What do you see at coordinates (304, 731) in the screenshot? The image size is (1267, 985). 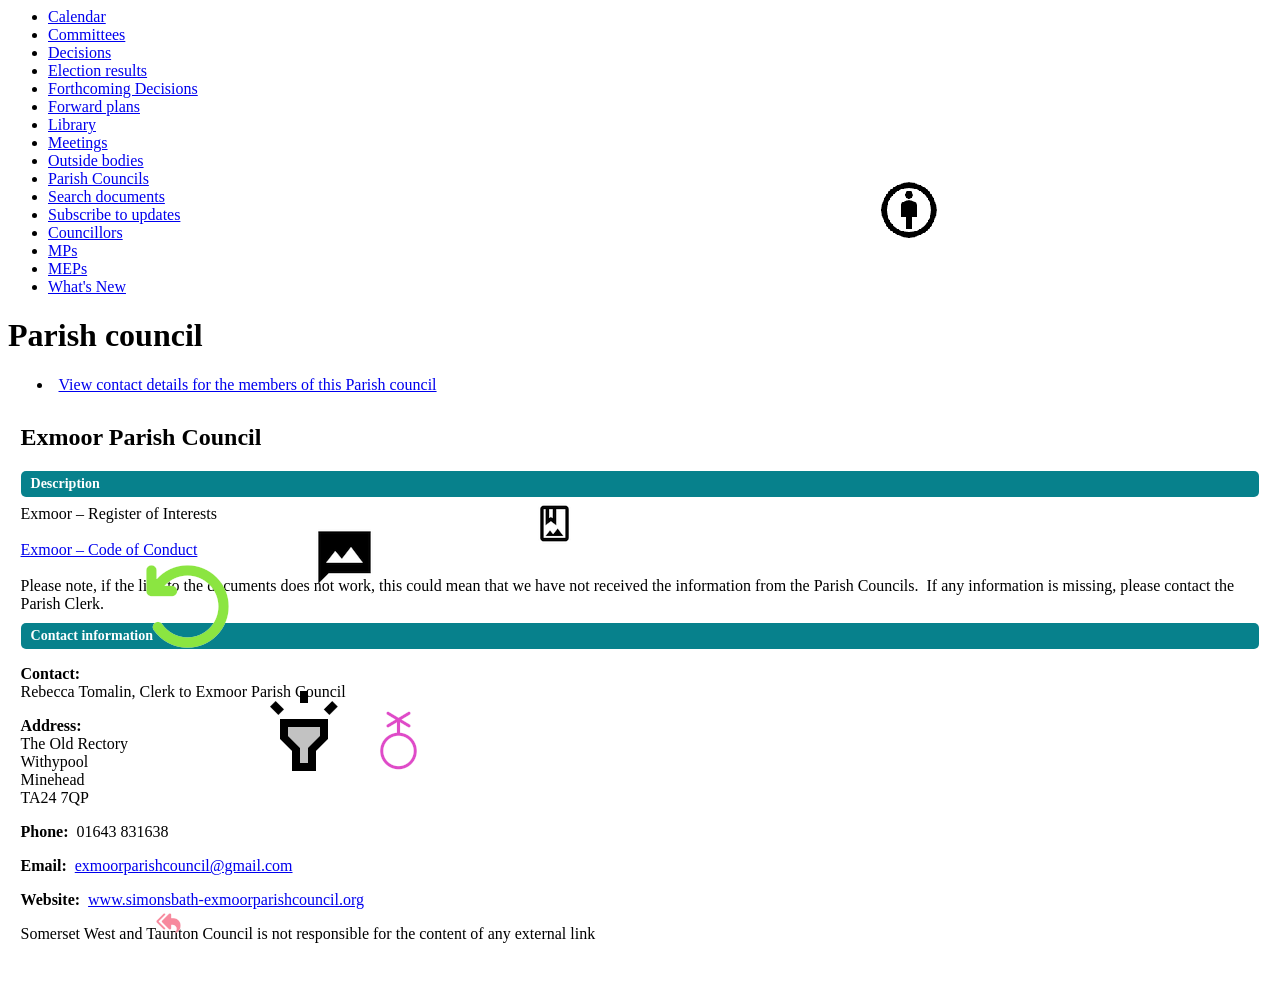 I see `highlight selected text` at bounding box center [304, 731].